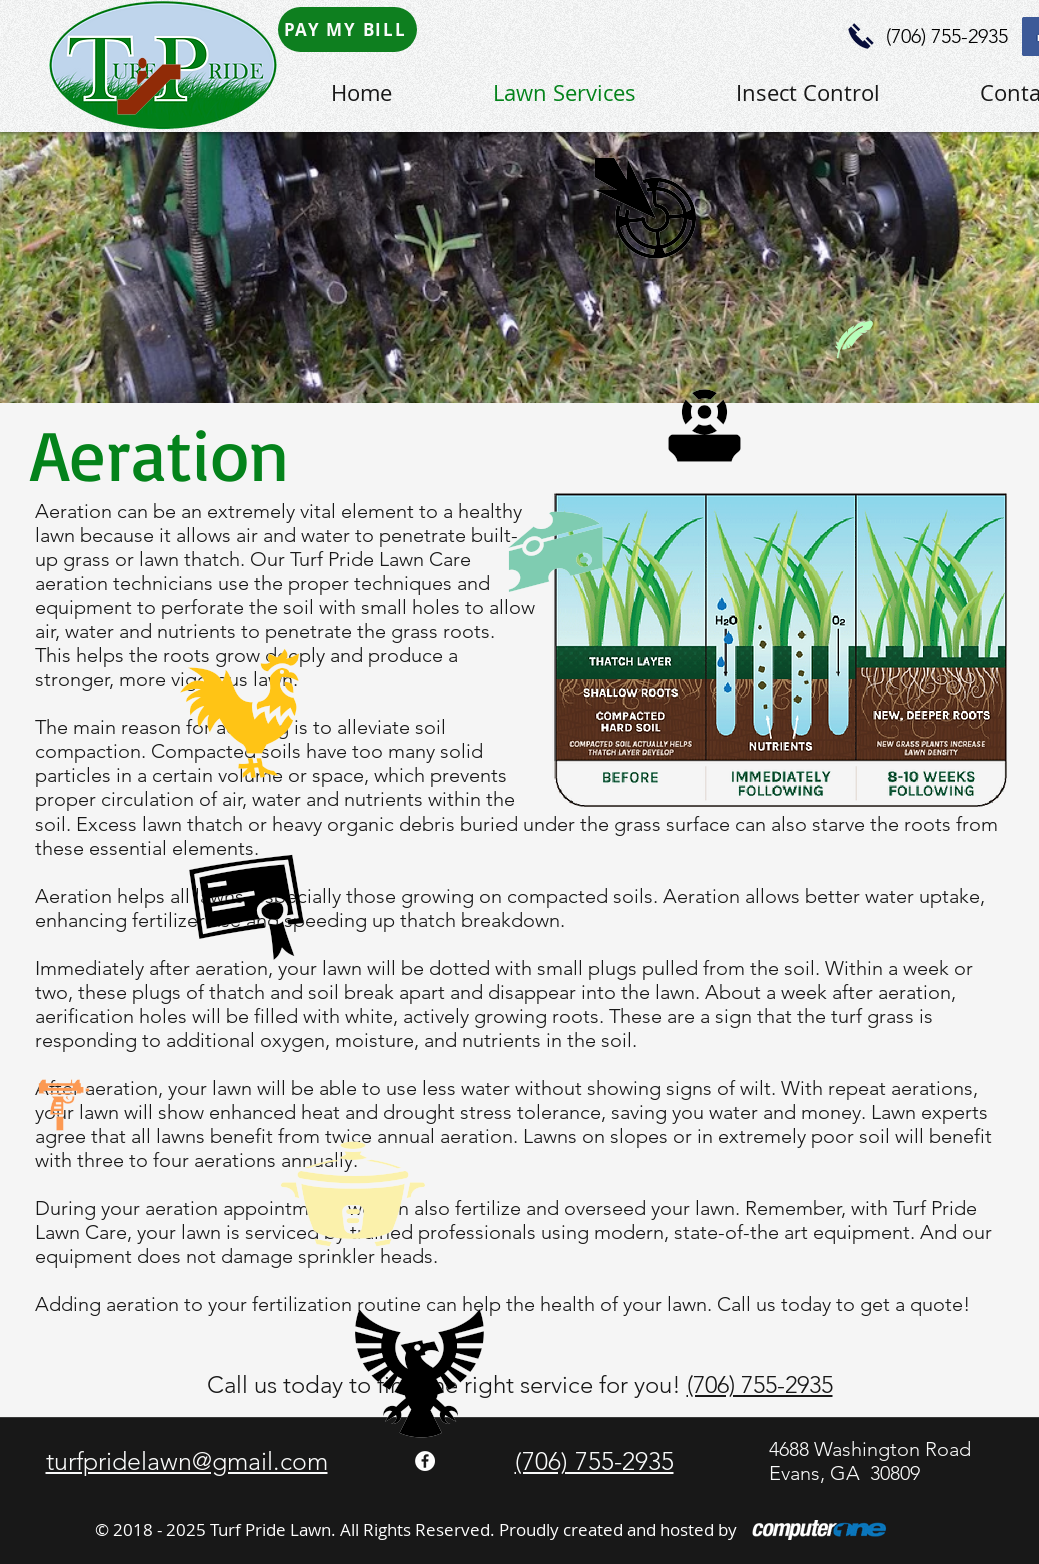 This screenshot has width=1039, height=1564. I want to click on cheese or dairy food item in a game inventory, so click(556, 554).